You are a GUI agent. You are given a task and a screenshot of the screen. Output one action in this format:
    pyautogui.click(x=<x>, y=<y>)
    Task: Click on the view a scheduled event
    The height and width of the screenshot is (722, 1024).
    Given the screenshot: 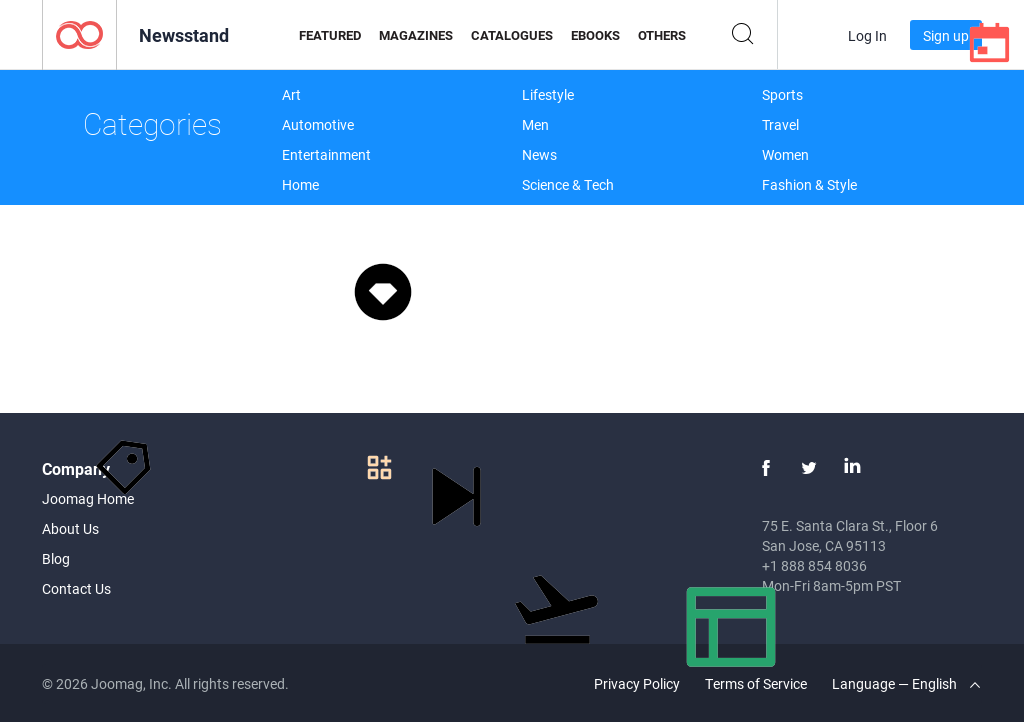 What is the action you would take?
    pyautogui.click(x=989, y=44)
    